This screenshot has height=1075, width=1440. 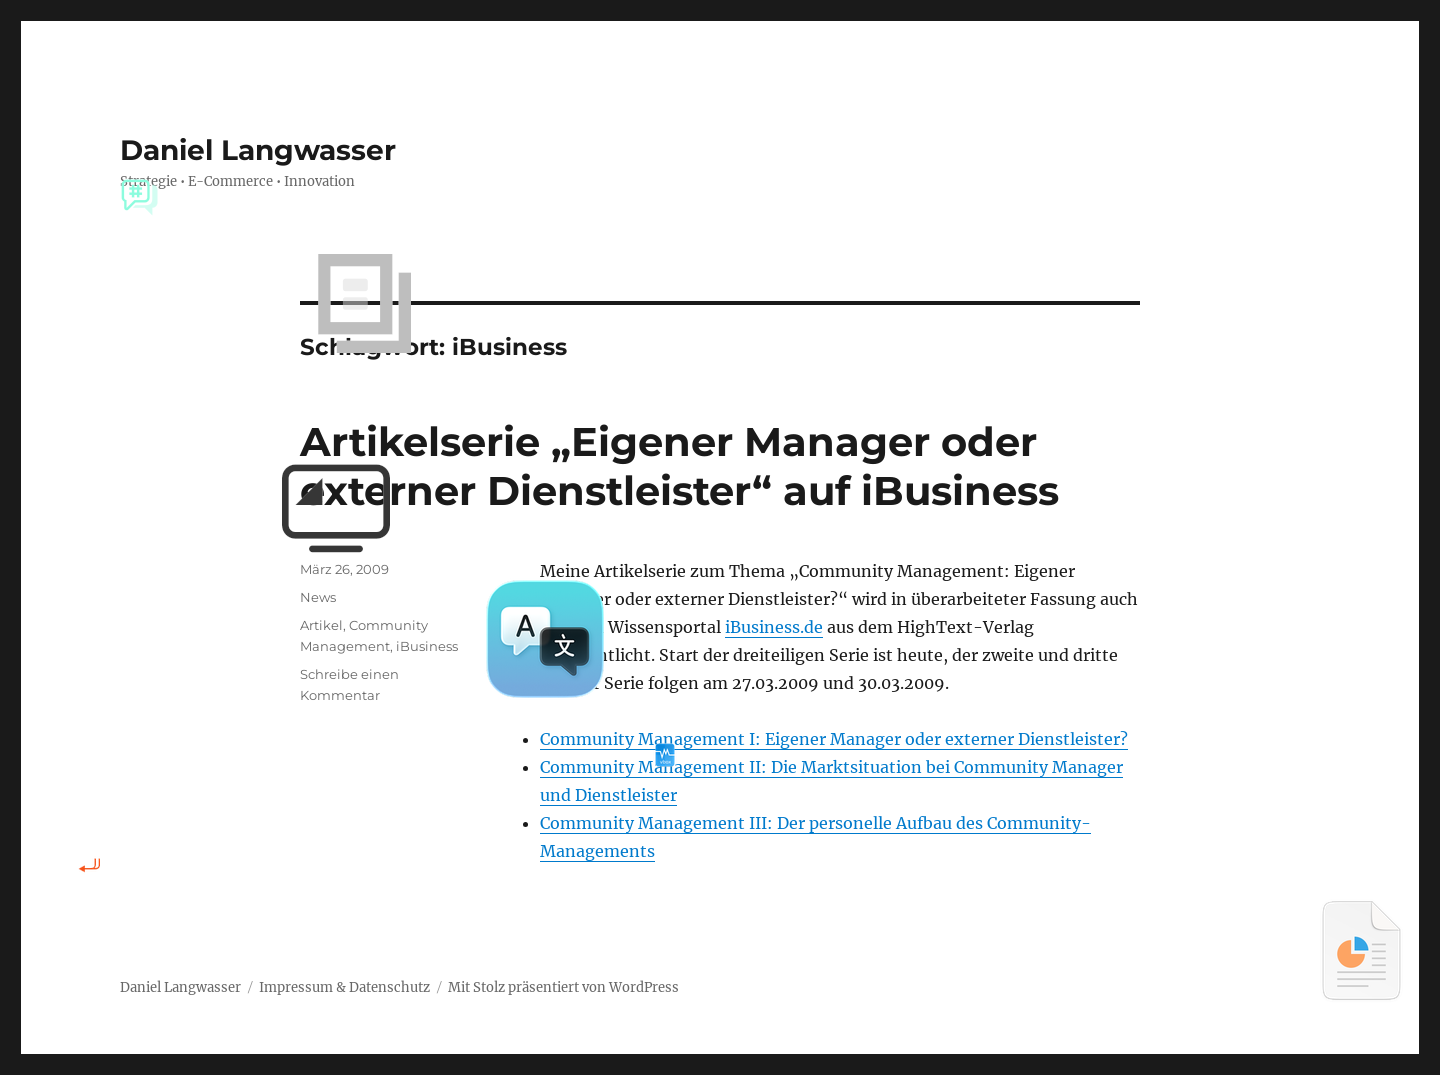 I want to click on open a presentation file, so click(x=1361, y=950).